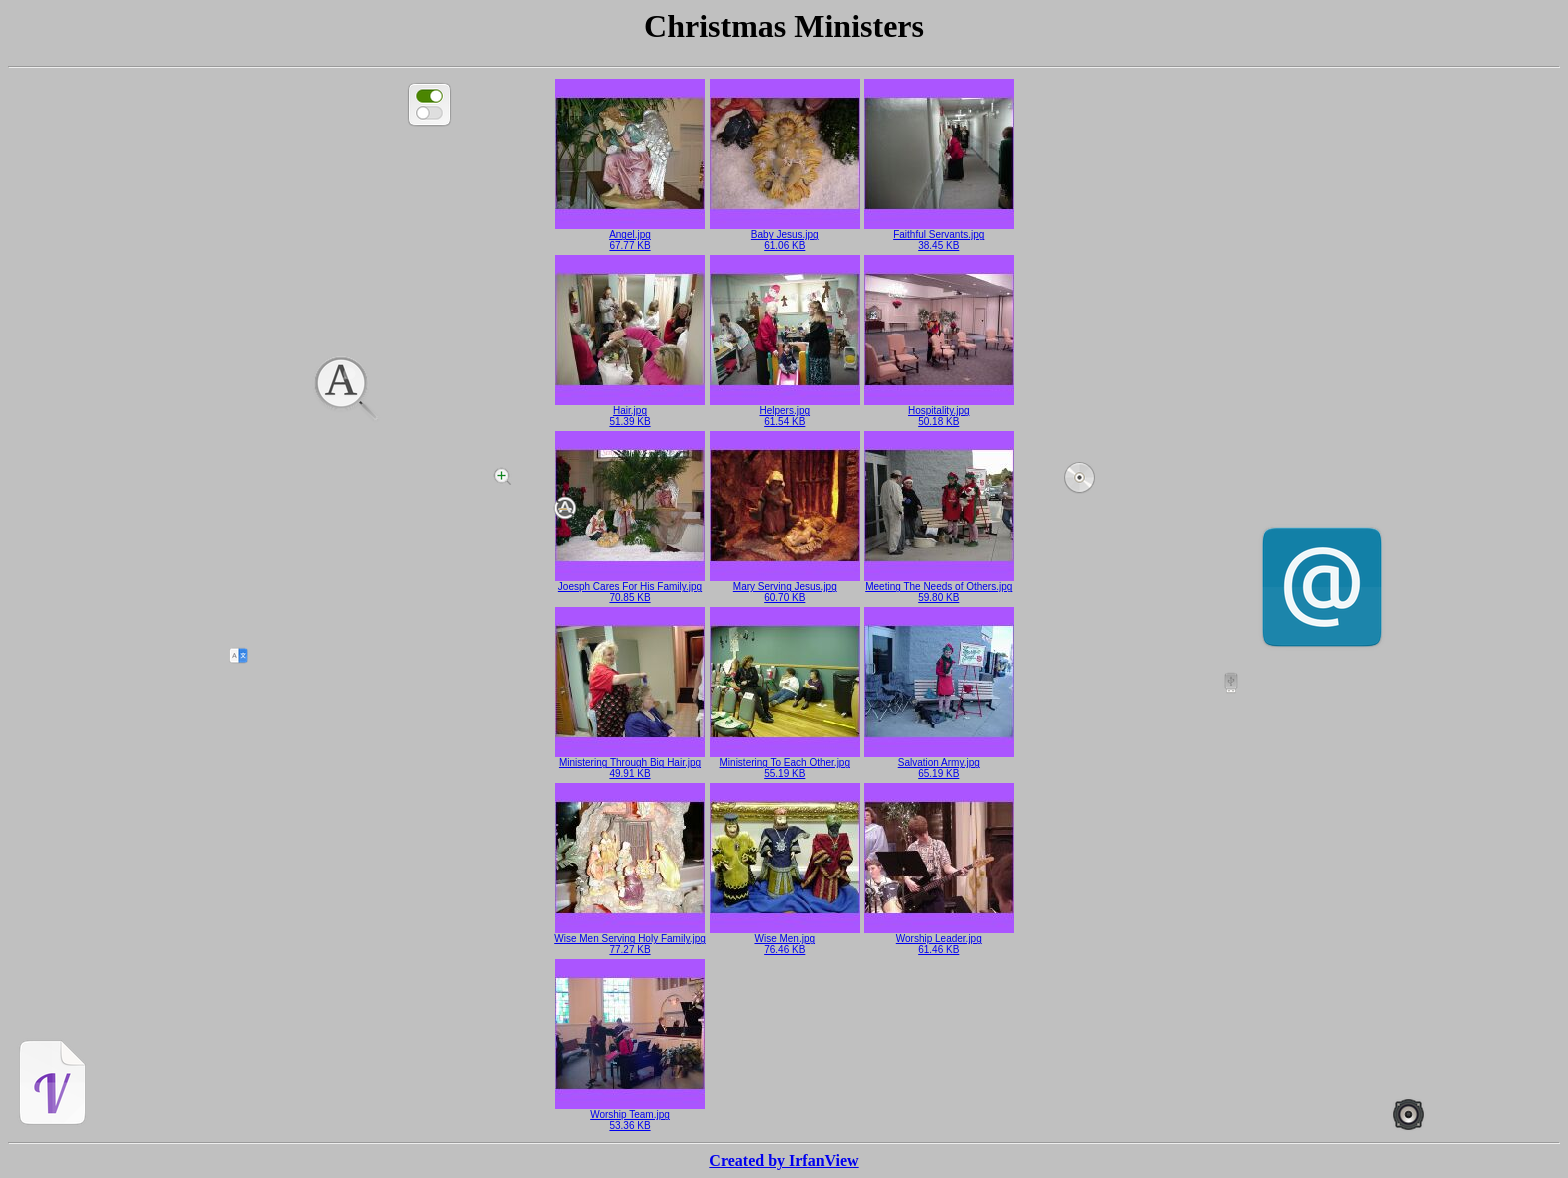  Describe the element at coordinates (345, 387) in the screenshot. I see `search for files or documents` at that location.